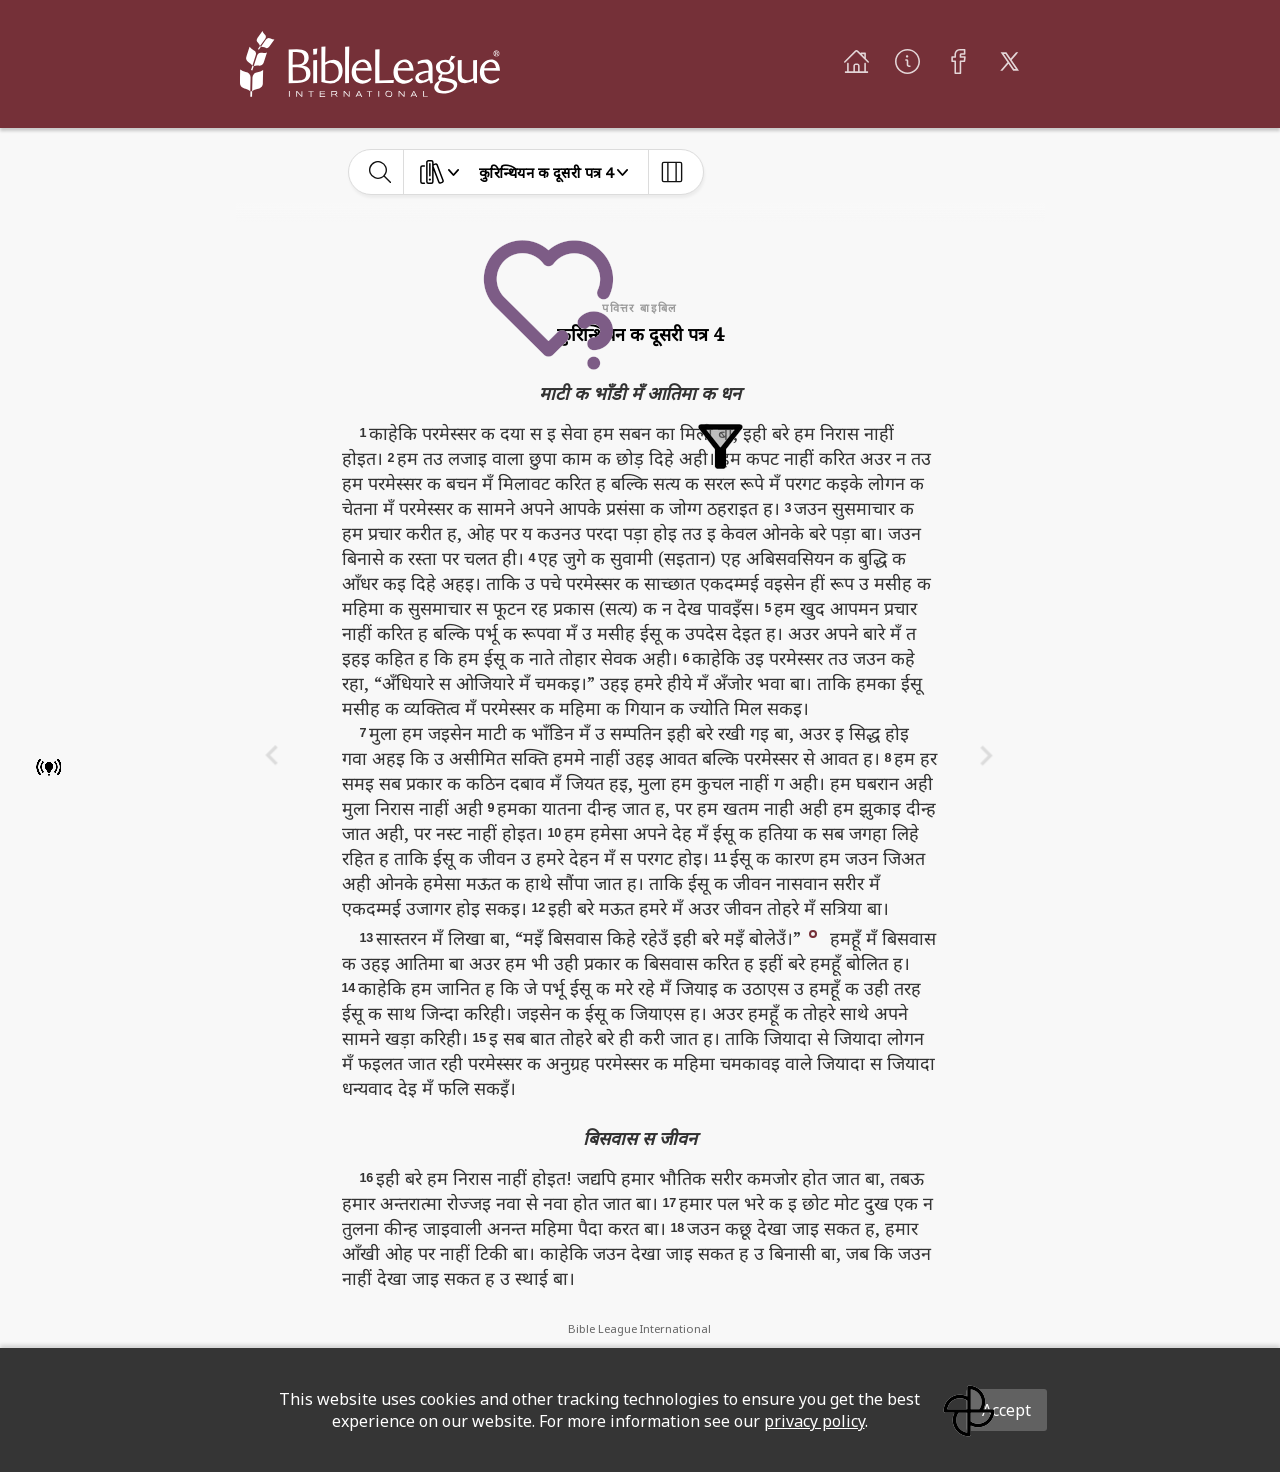  I want to click on get help about favorites or liked items, so click(548, 298).